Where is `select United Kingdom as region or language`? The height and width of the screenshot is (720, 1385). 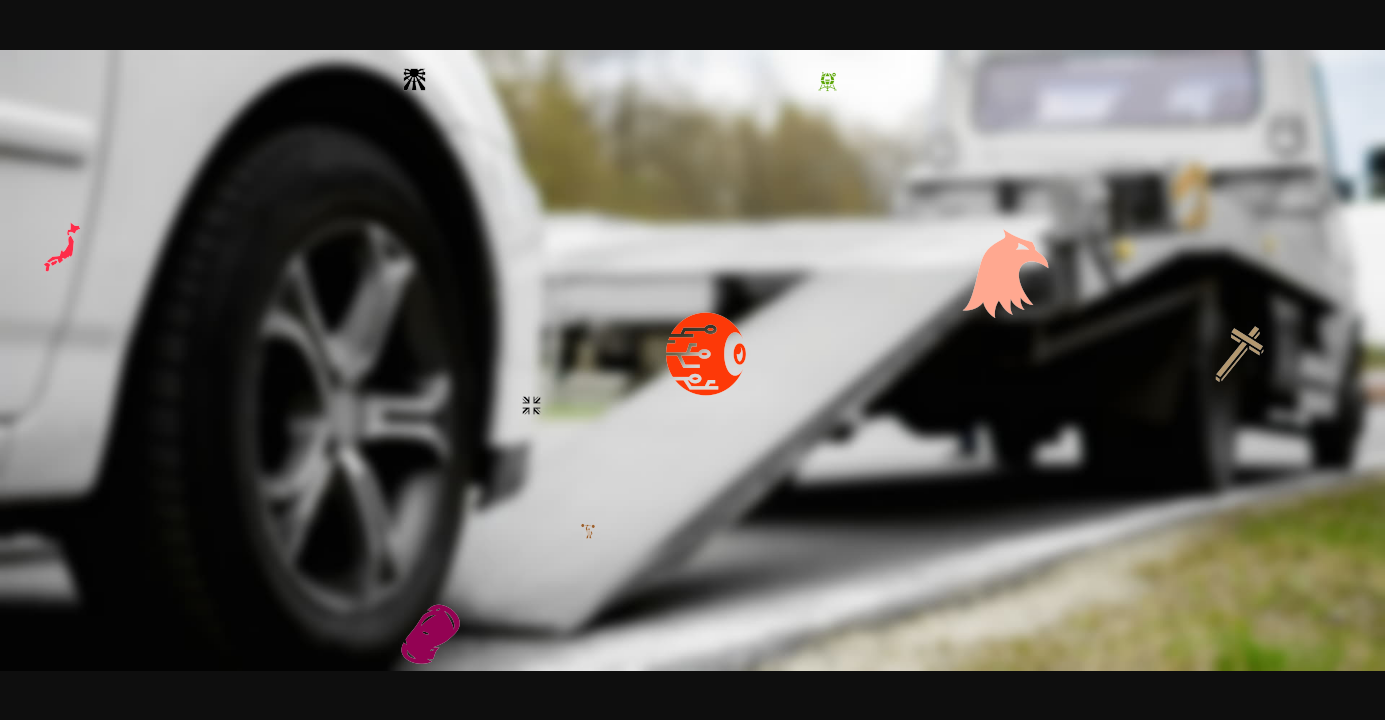
select United Kingdom as region or language is located at coordinates (531, 405).